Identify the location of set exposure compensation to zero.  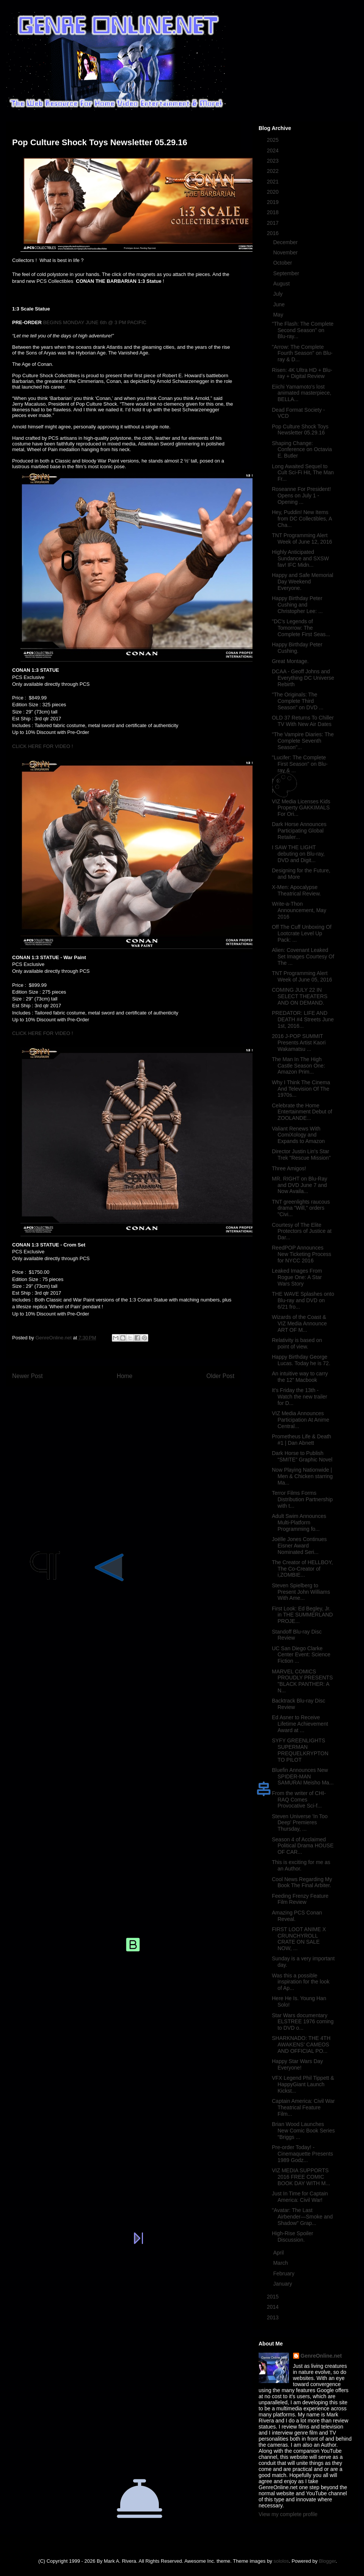
(68, 561).